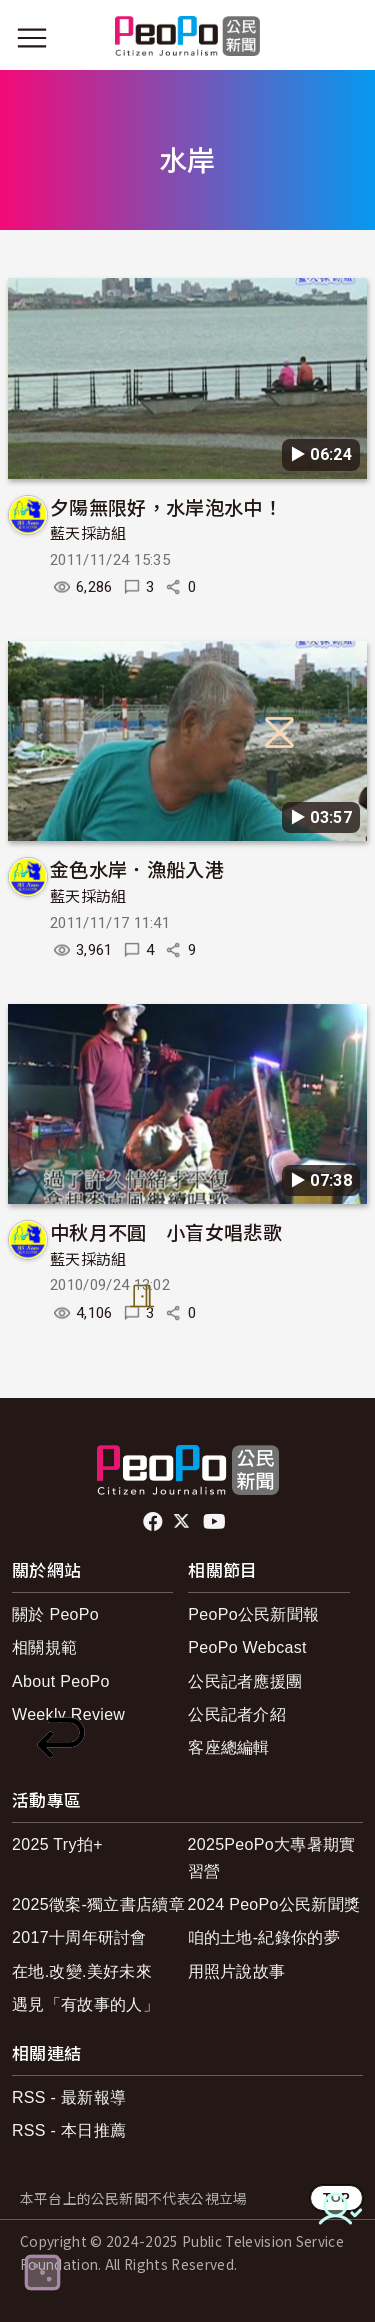 The height and width of the screenshot is (2322, 375). I want to click on log out or exit the current session, so click(142, 1296).